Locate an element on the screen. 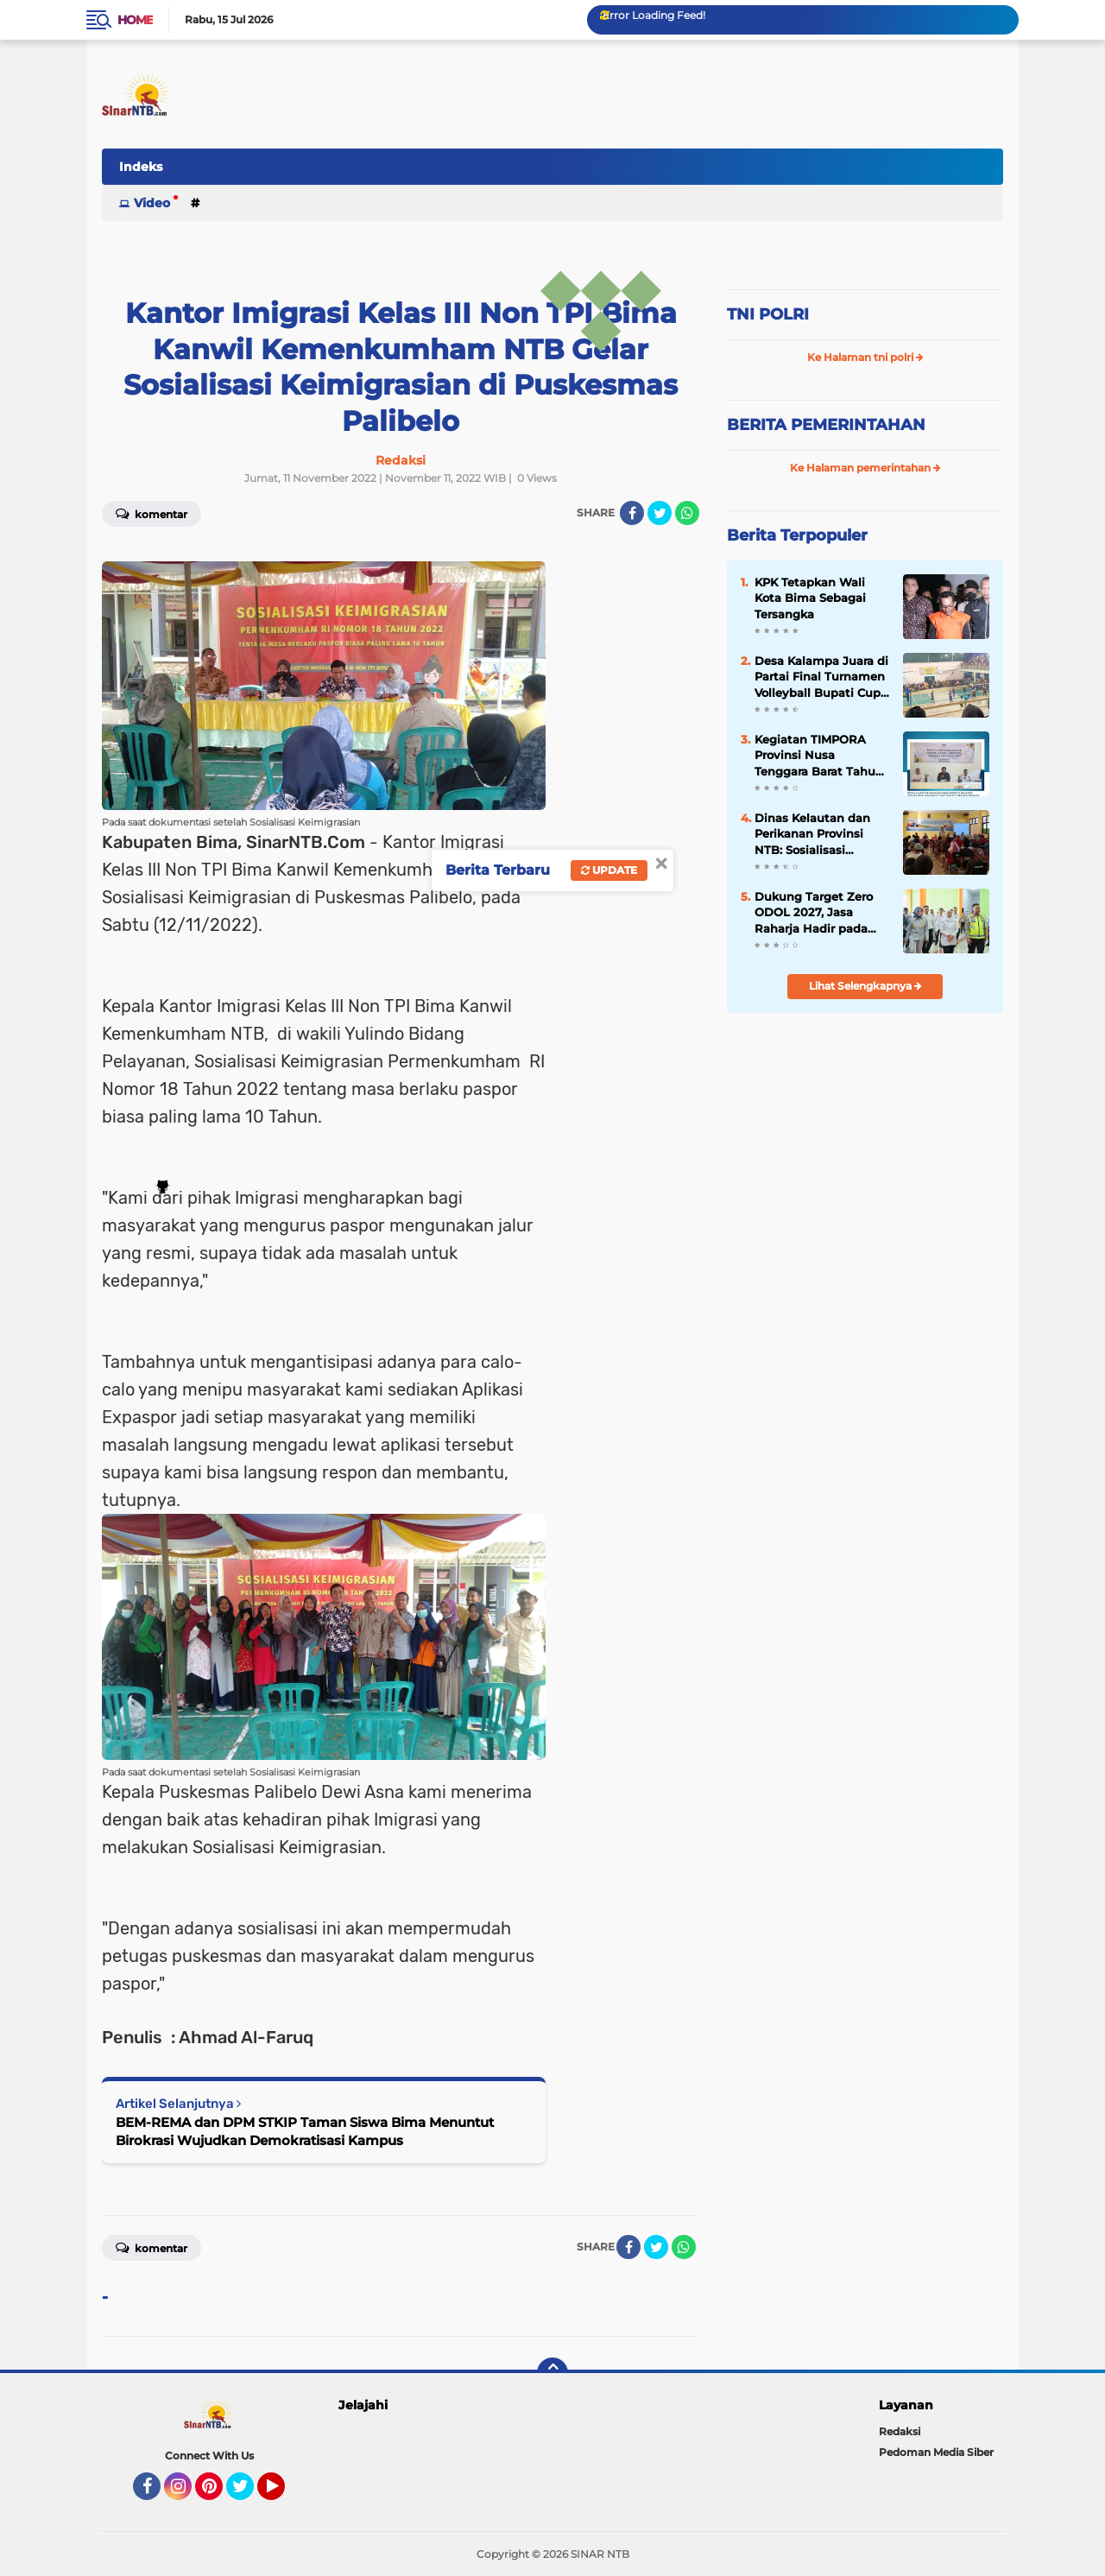 The height and width of the screenshot is (2576, 1105). open refined github browser extension is located at coordinates (162, 1187).